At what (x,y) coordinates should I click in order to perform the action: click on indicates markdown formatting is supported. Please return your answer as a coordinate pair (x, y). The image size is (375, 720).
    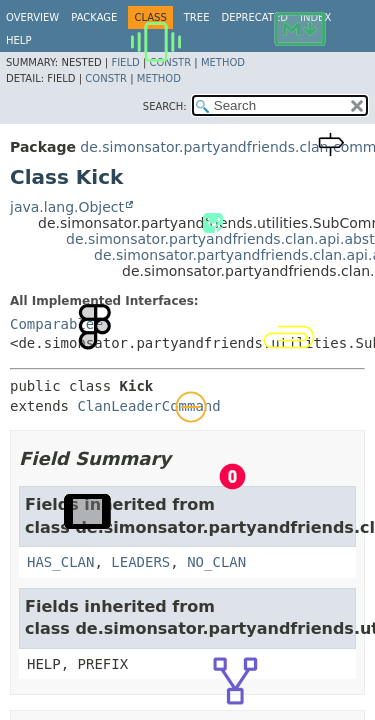
    Looking at the image, I should click on (300, 29).